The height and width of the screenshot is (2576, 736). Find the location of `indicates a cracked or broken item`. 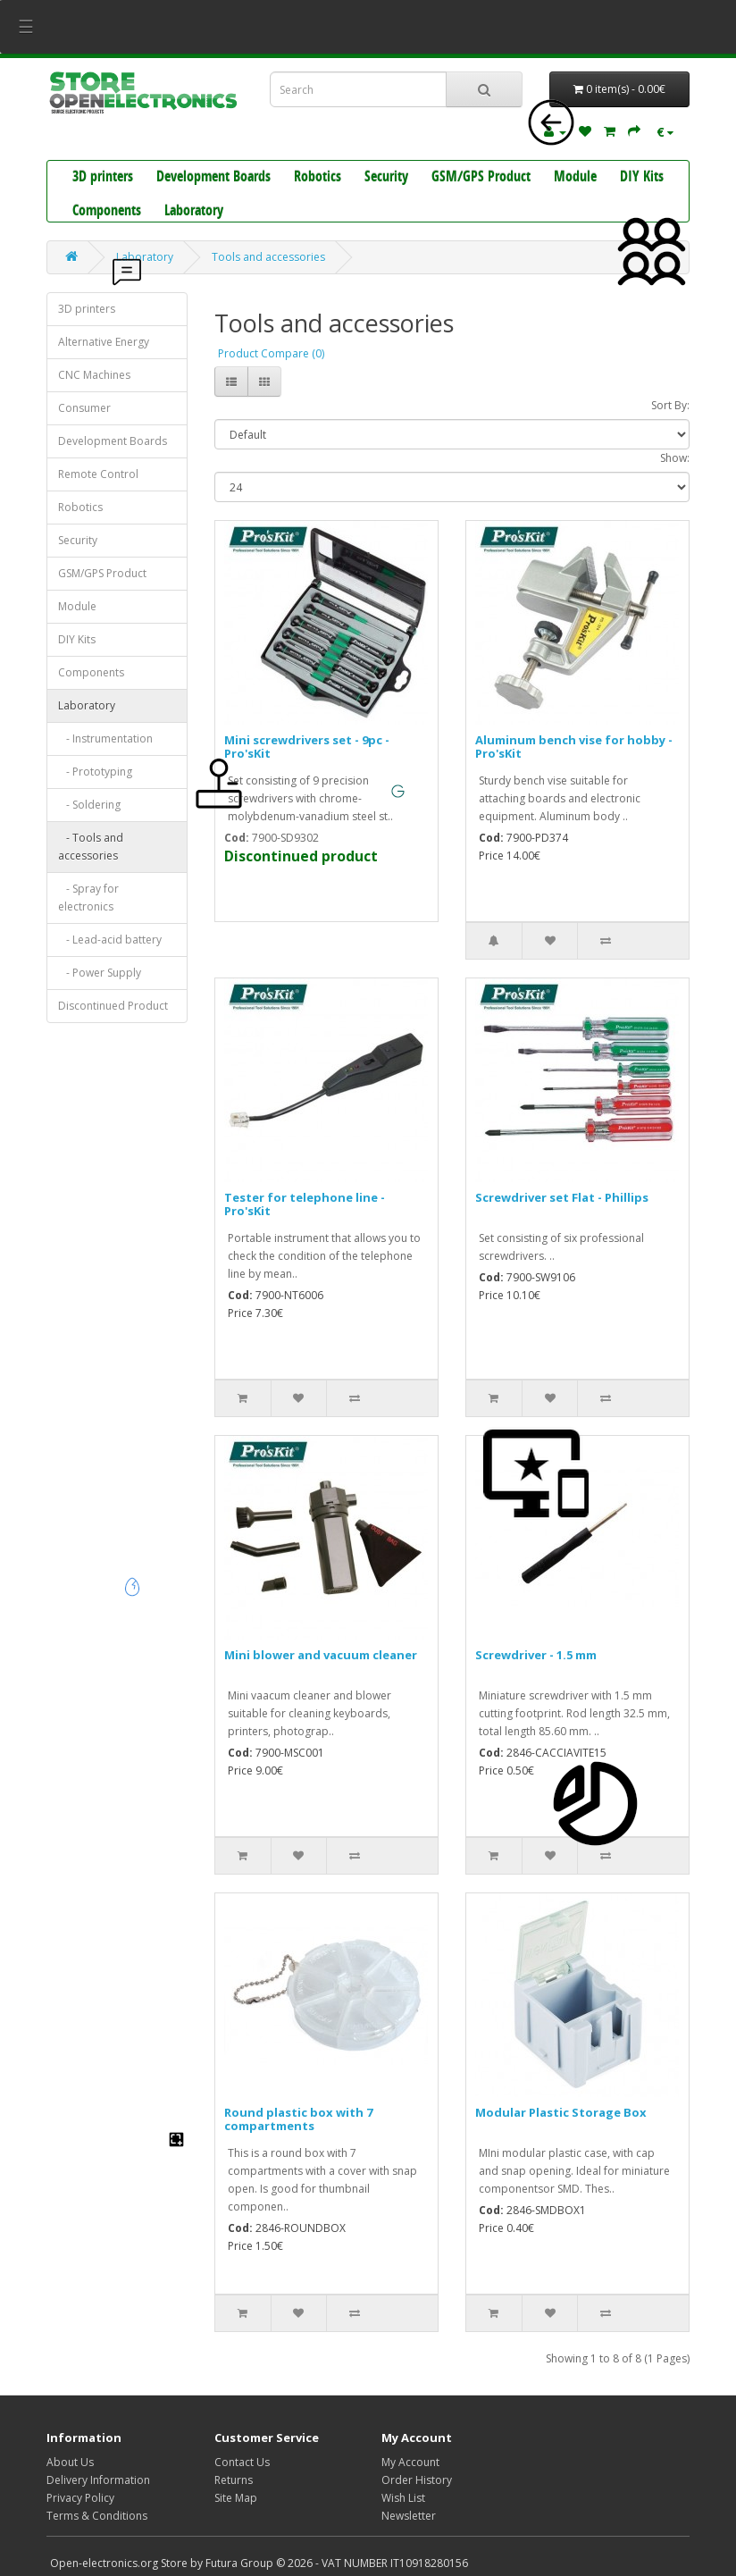

indicates a cracked or broken item is located at coordinates (132, 1587).